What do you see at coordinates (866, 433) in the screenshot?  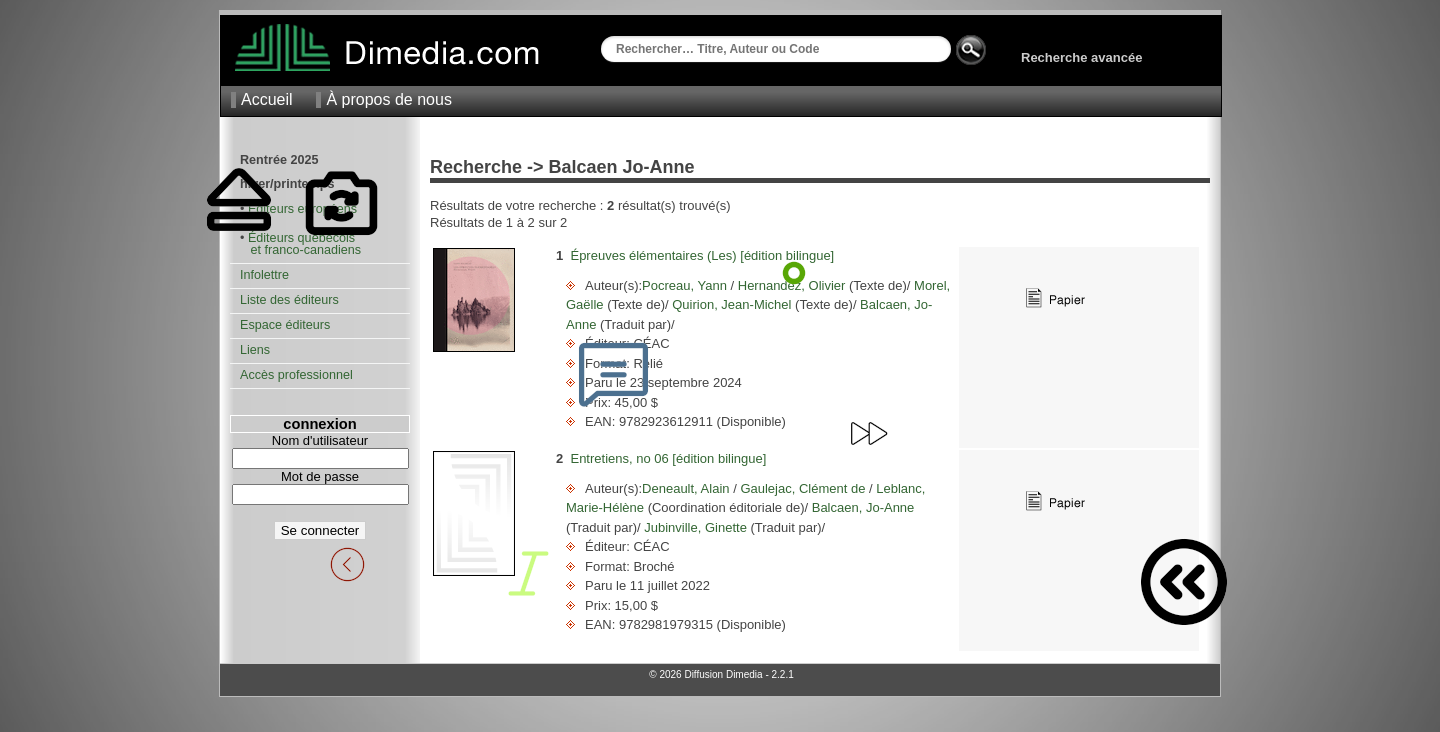 I see `skip forward in media playback` at bounding box center [866, 433].